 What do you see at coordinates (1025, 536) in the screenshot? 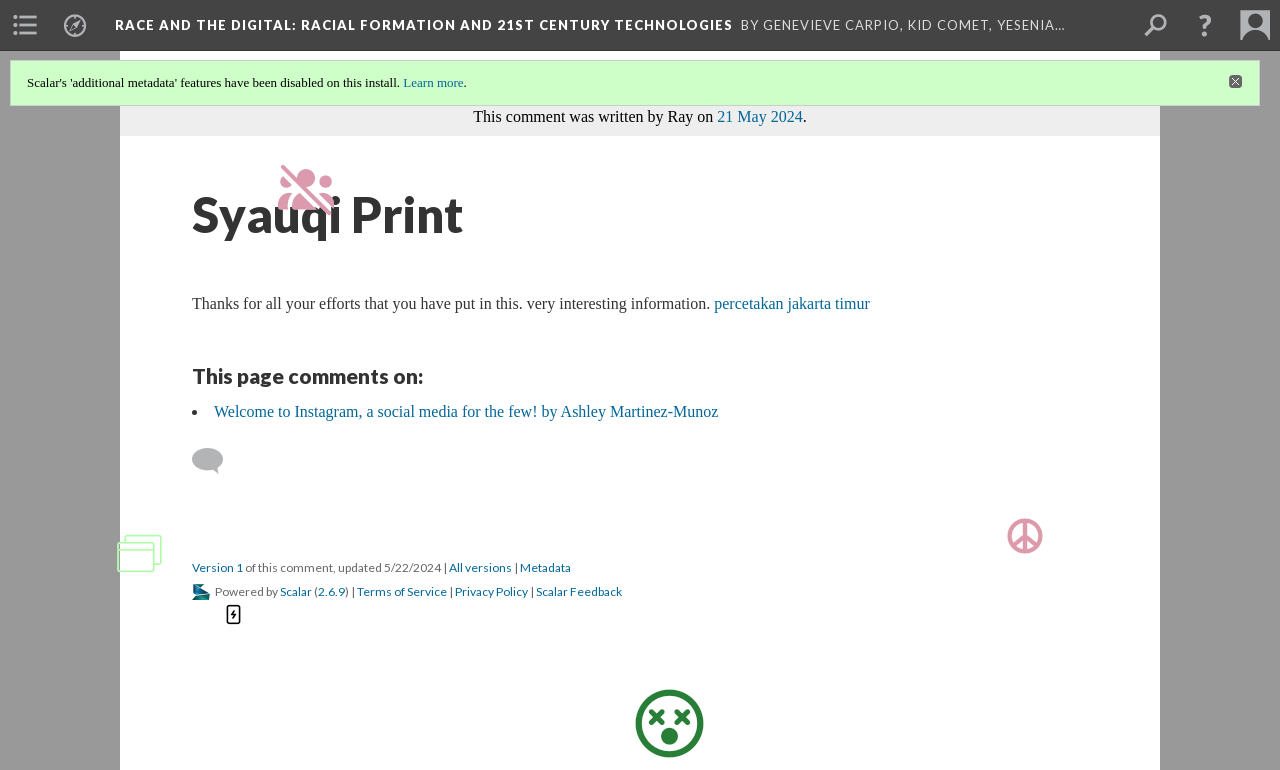
I see `indicates a peaceful or non-violent state` at bounding box center [1025, 536].